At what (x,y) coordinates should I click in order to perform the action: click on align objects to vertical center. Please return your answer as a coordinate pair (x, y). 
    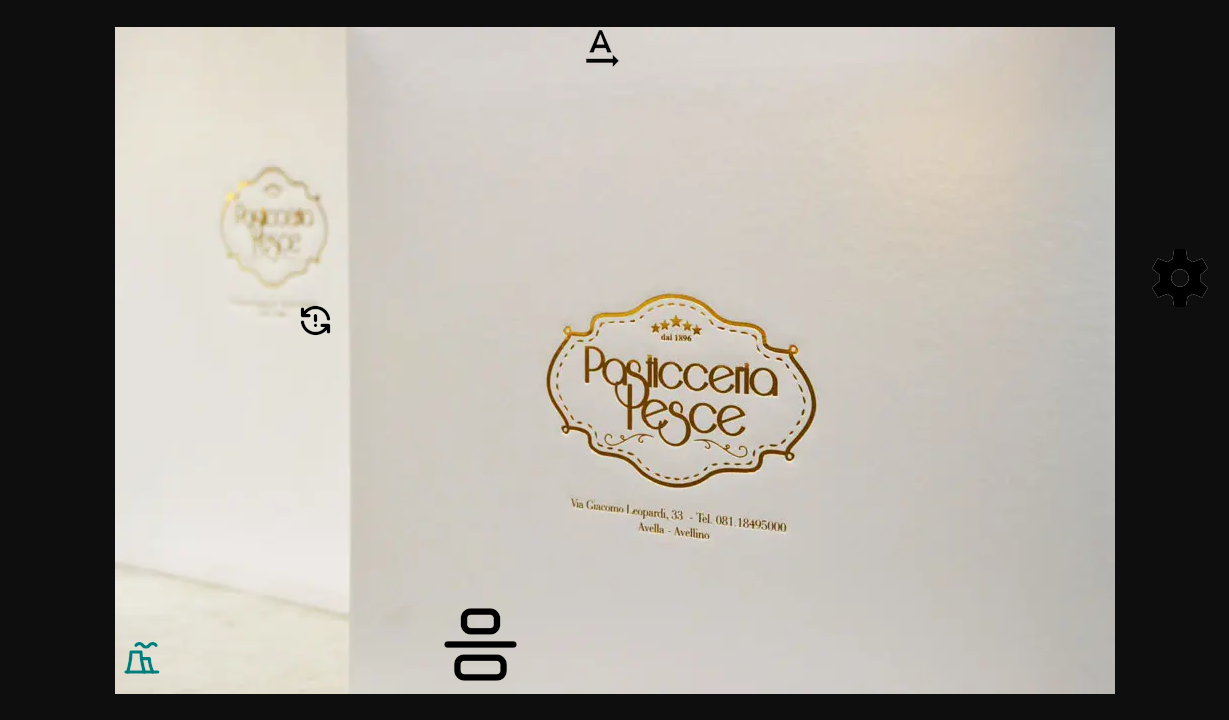
    Looking at the image, I should click on (480, 644).